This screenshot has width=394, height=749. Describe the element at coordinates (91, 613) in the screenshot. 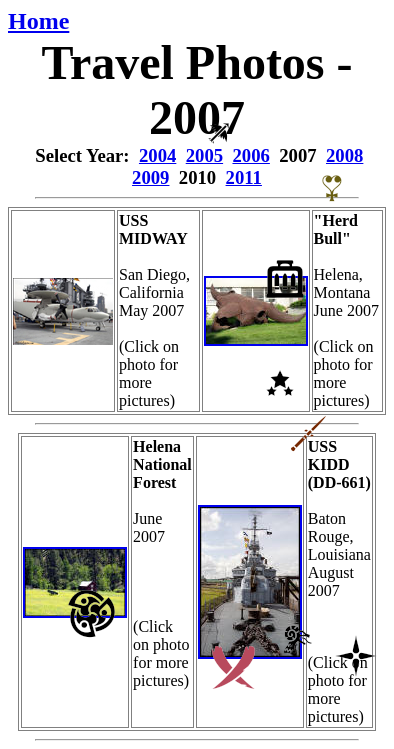

I see `indicates maximum security or multi-factor authentication enabled` at that location.